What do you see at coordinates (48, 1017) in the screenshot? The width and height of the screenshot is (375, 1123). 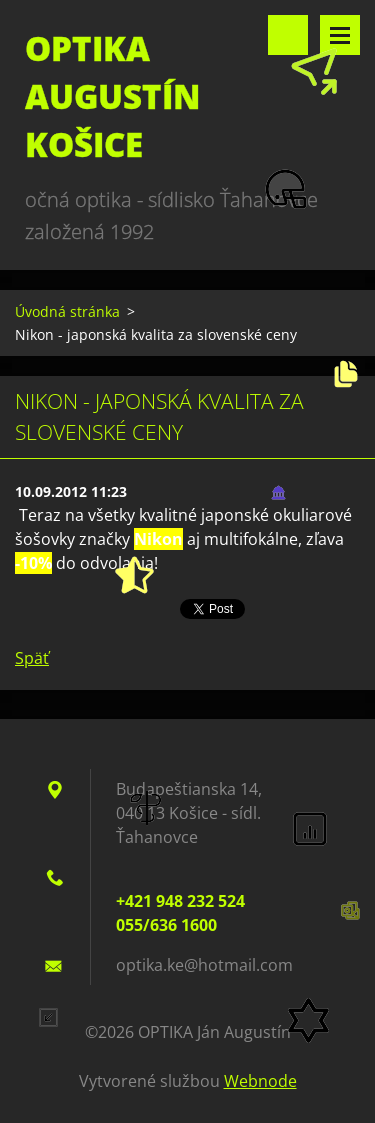 I see `move content to bottom-left corner` at bounding box center [48, 1017].